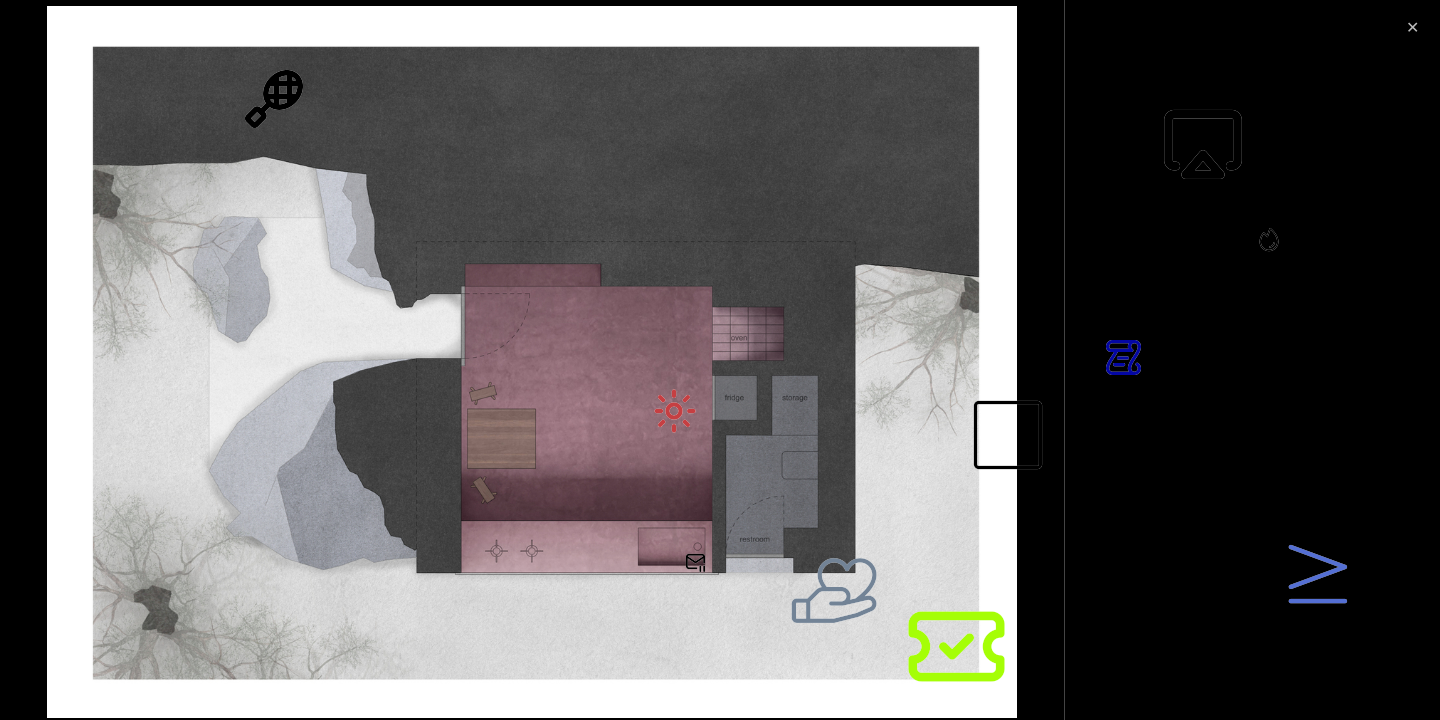 The width and height of the screenshot is (1440, 720). I want to click on stream content to an external display, so click(1203, 143).